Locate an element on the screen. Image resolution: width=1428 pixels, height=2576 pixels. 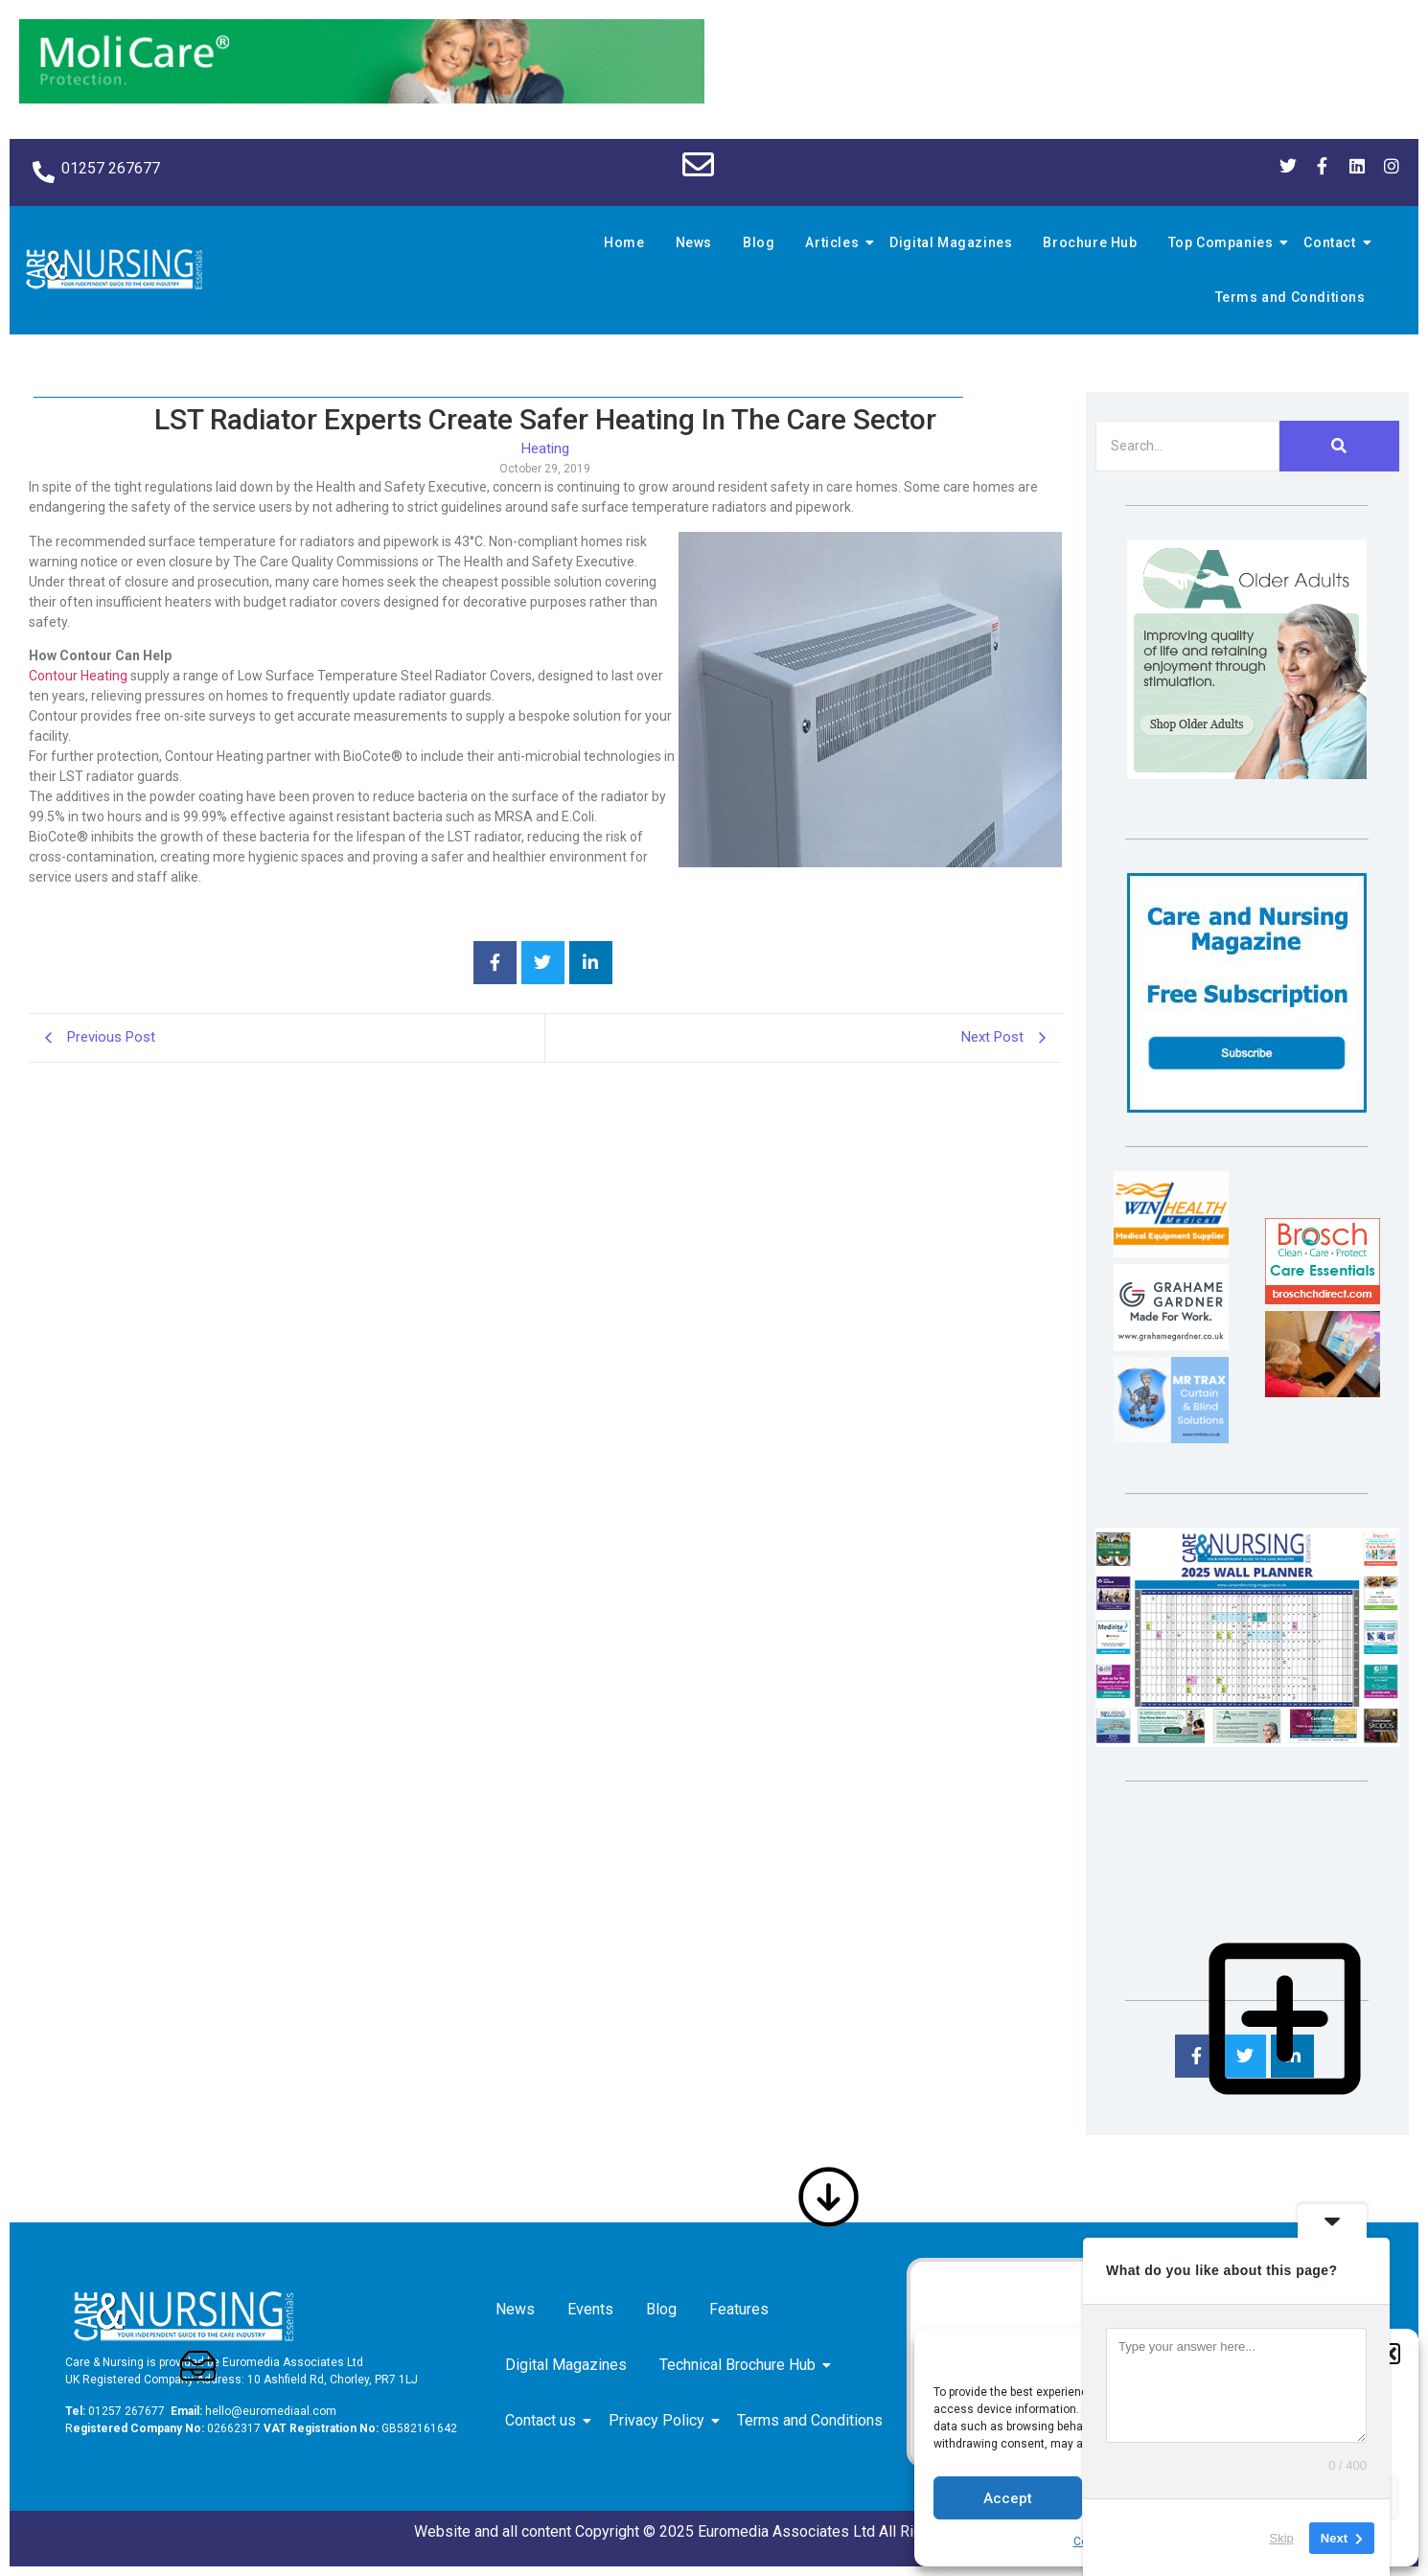
add a new file to the diff is located at coordinates (1284, 2018).